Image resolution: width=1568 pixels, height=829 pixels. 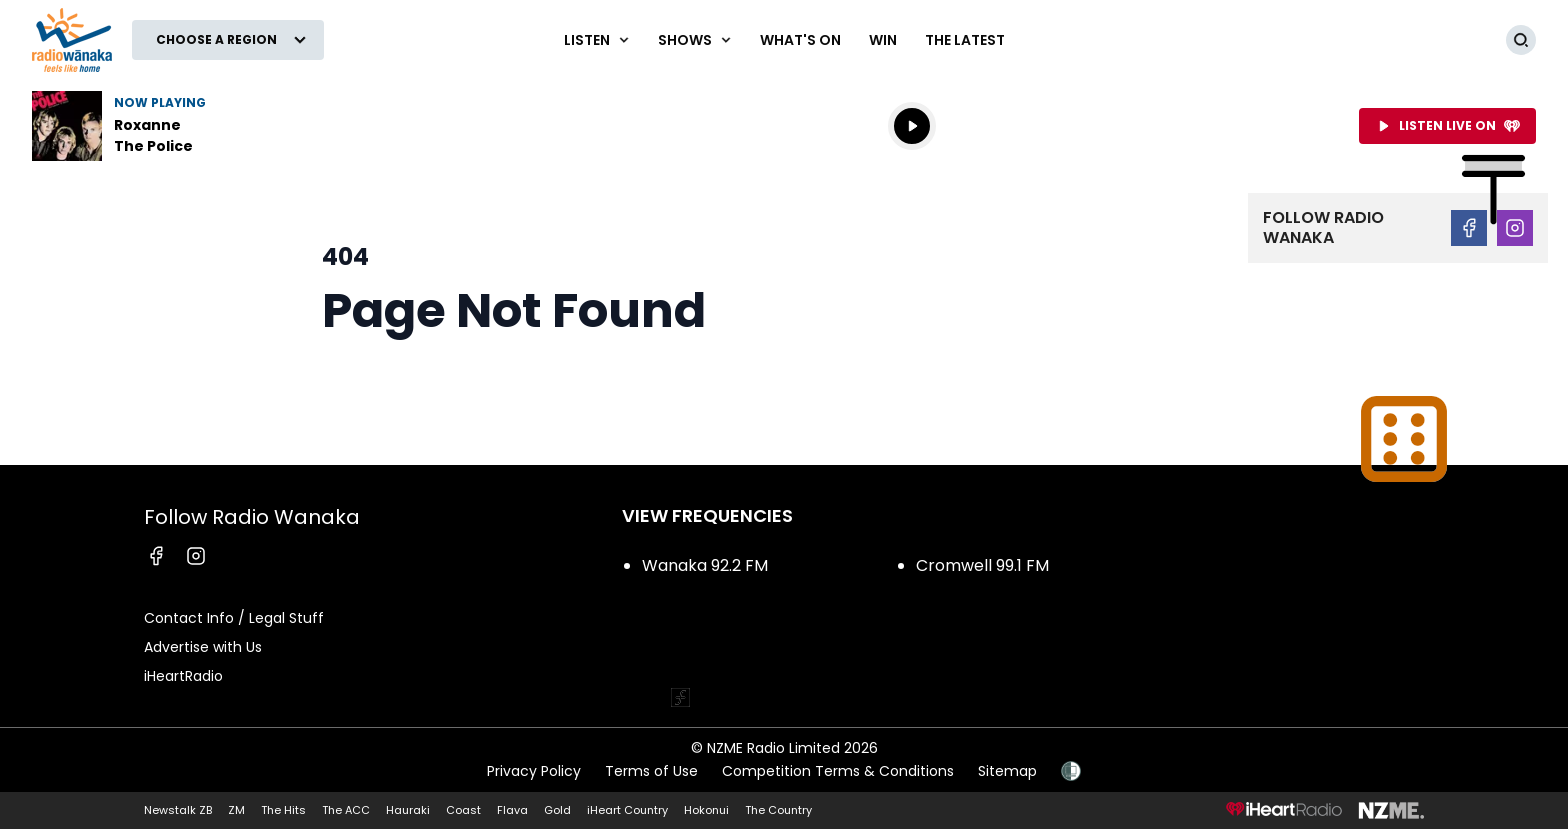 What do you see at coordinates (1493, 186) in the screenshot?
I see `view or select Kazakhstan tenge currency` at bounding box center [1493, 186].